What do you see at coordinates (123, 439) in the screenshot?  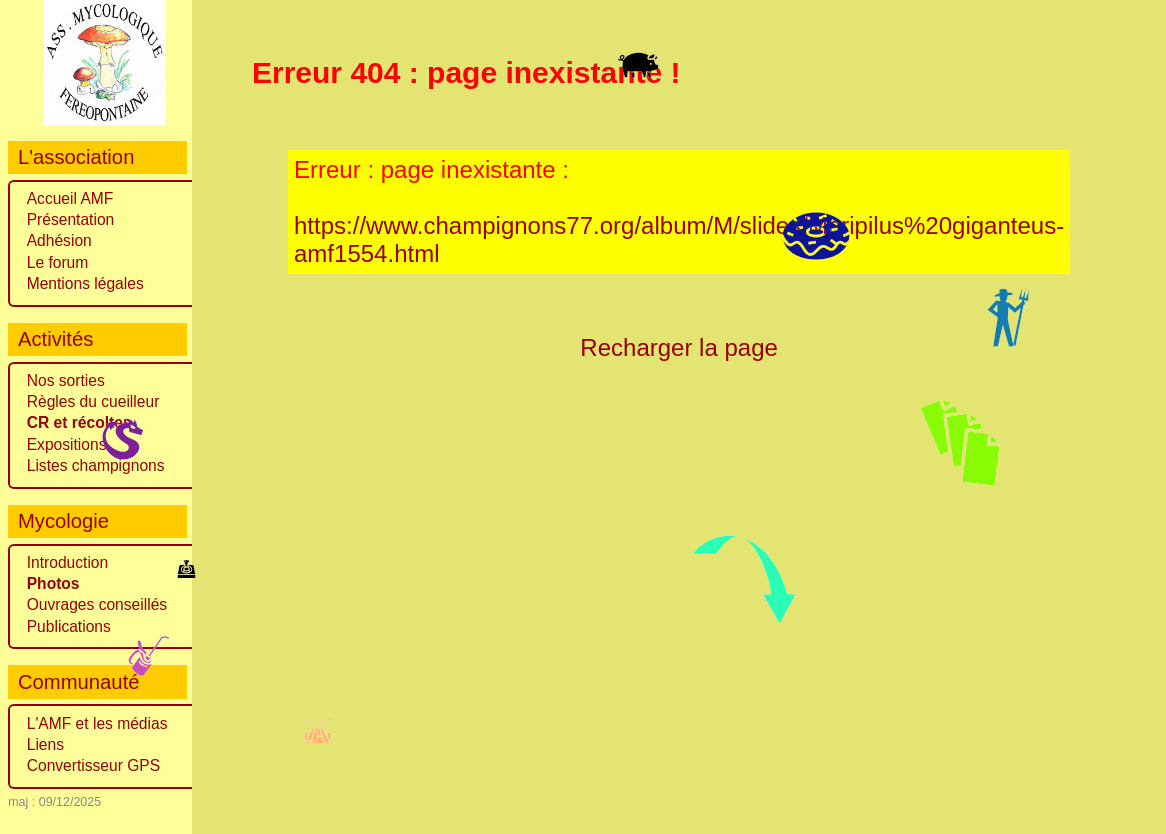 I see `select sea dragon character or creature` at bounding box center [123, 439].